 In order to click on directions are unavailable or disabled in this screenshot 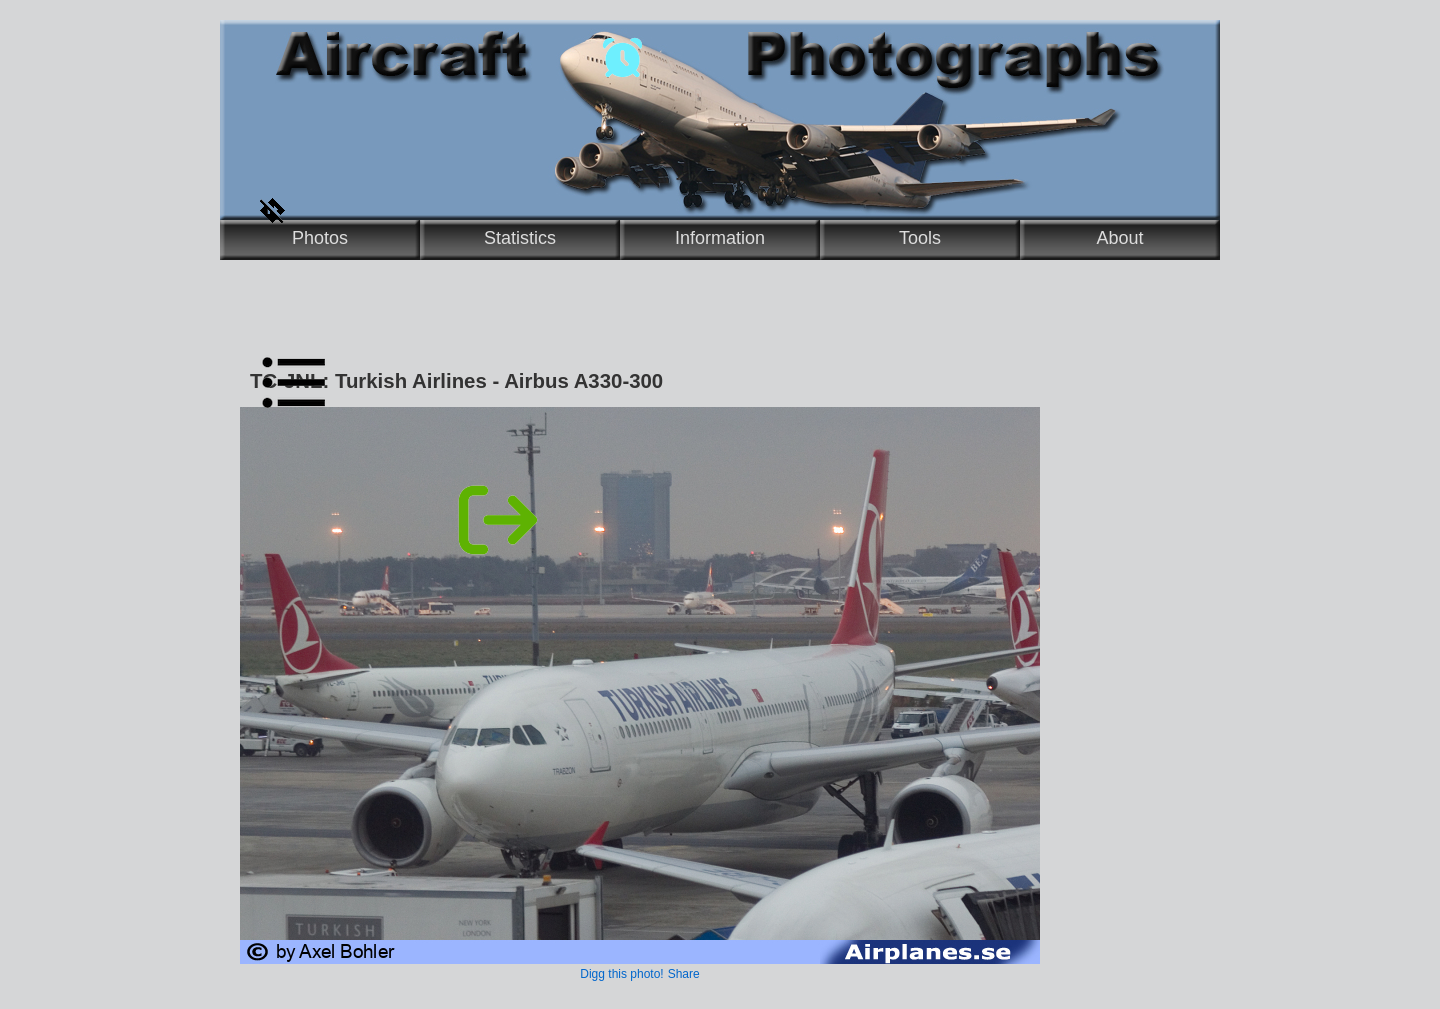, I will do `click(272, 210)`.